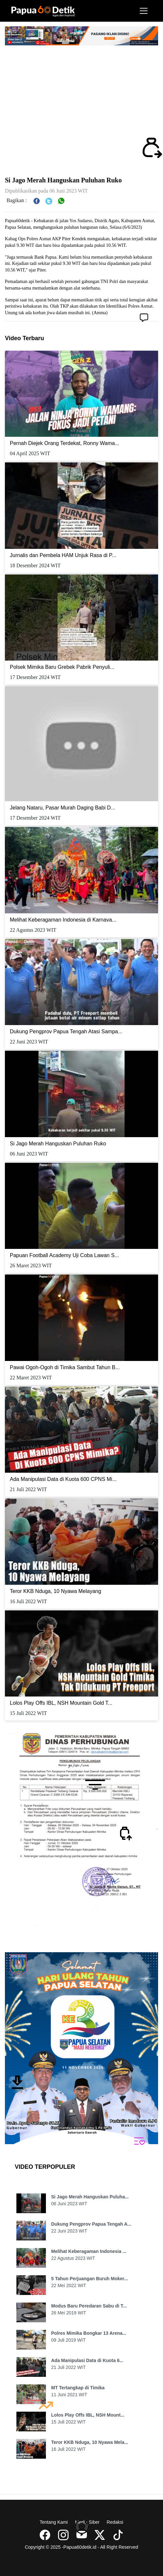  What do you see at coordinates (46, 2405) in the screenshot?
I see `view trending or popular content` at bounding box center [46, 2405].